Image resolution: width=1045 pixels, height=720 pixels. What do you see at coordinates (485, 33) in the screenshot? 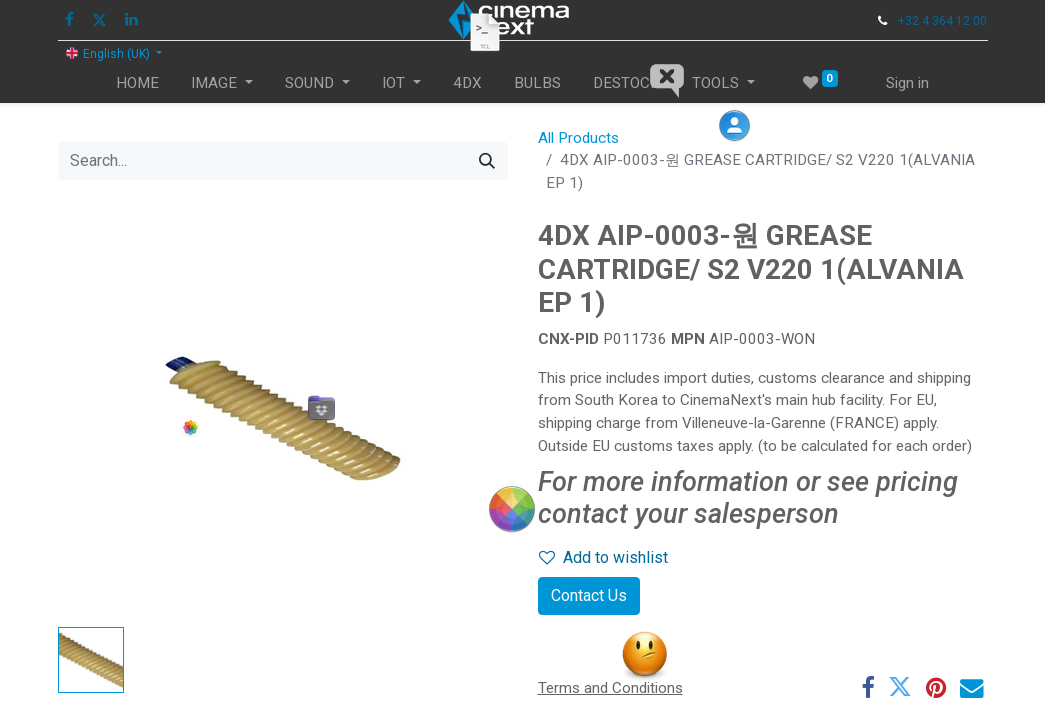
I see `a tcl script file` at bounding box center [485, 33].